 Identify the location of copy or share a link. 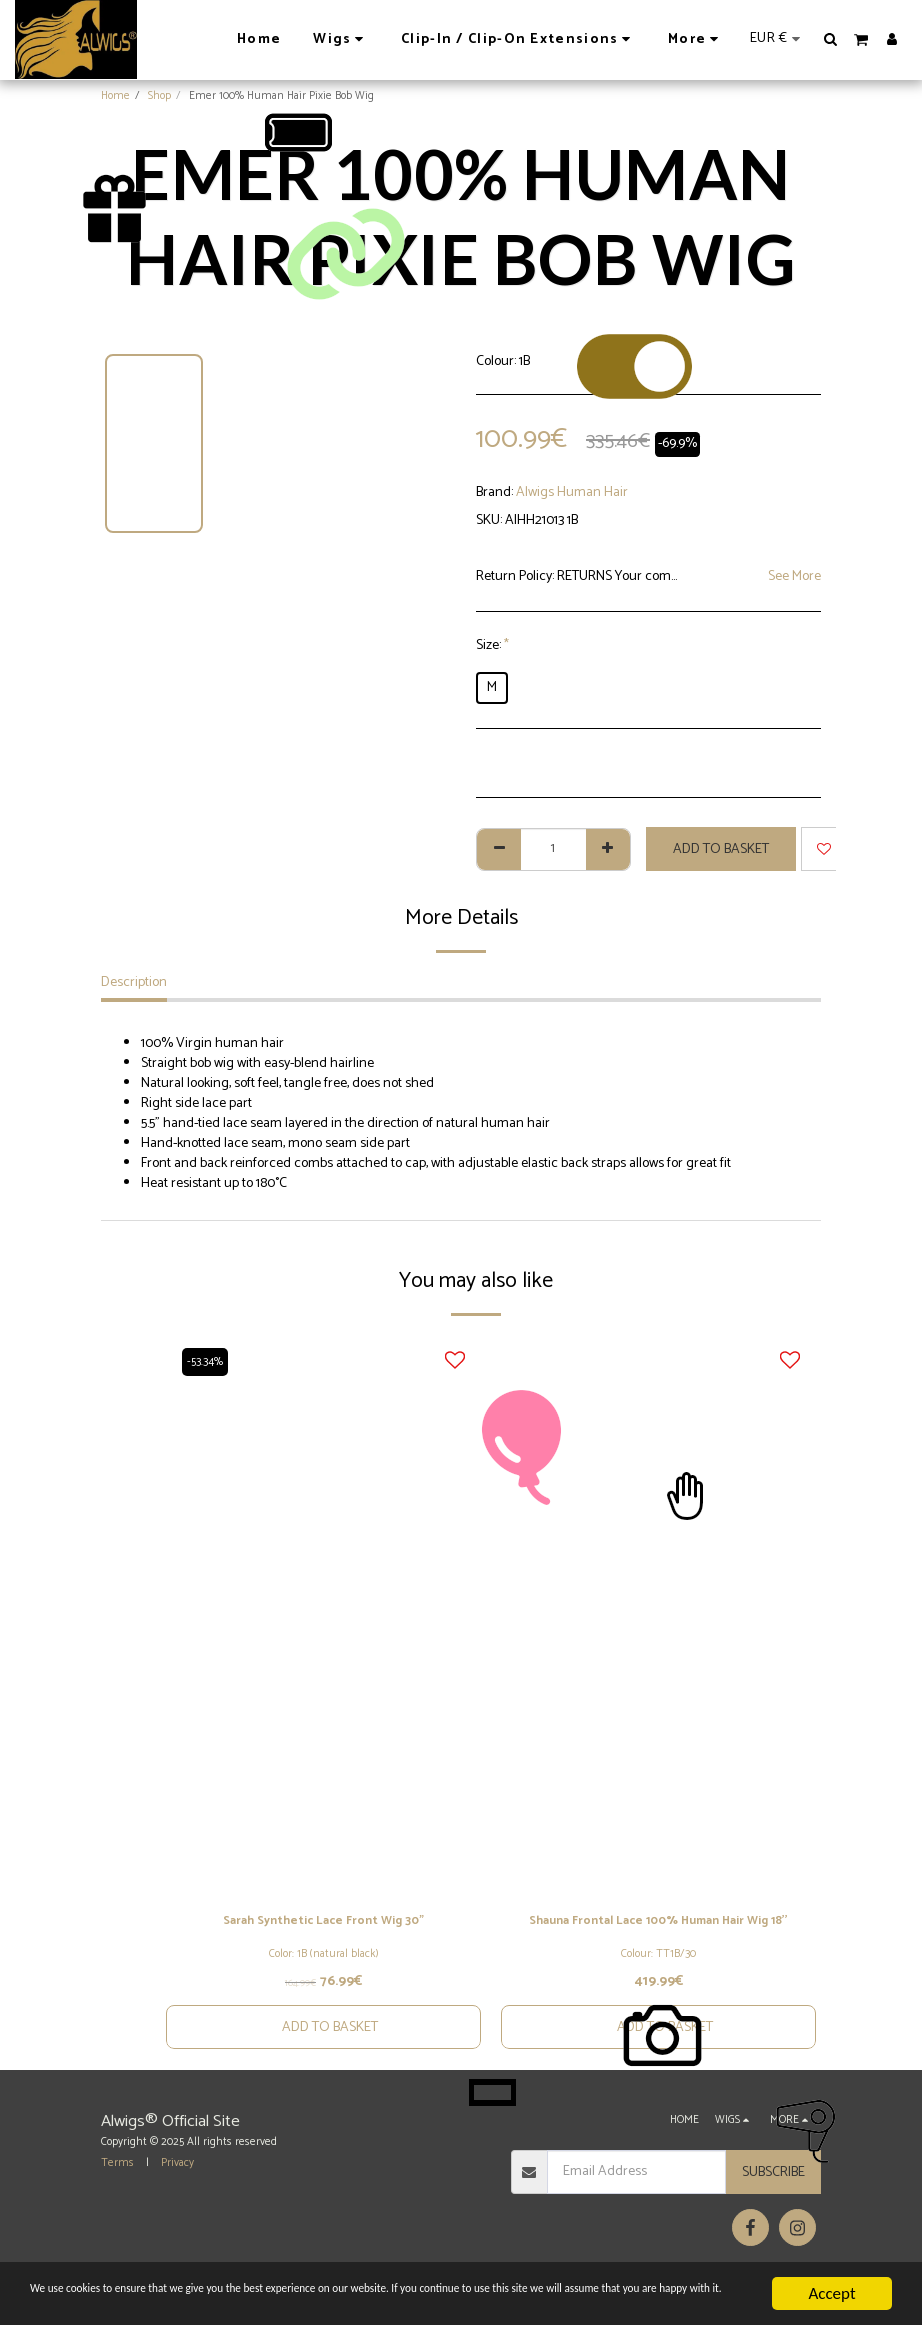
(346, 254).